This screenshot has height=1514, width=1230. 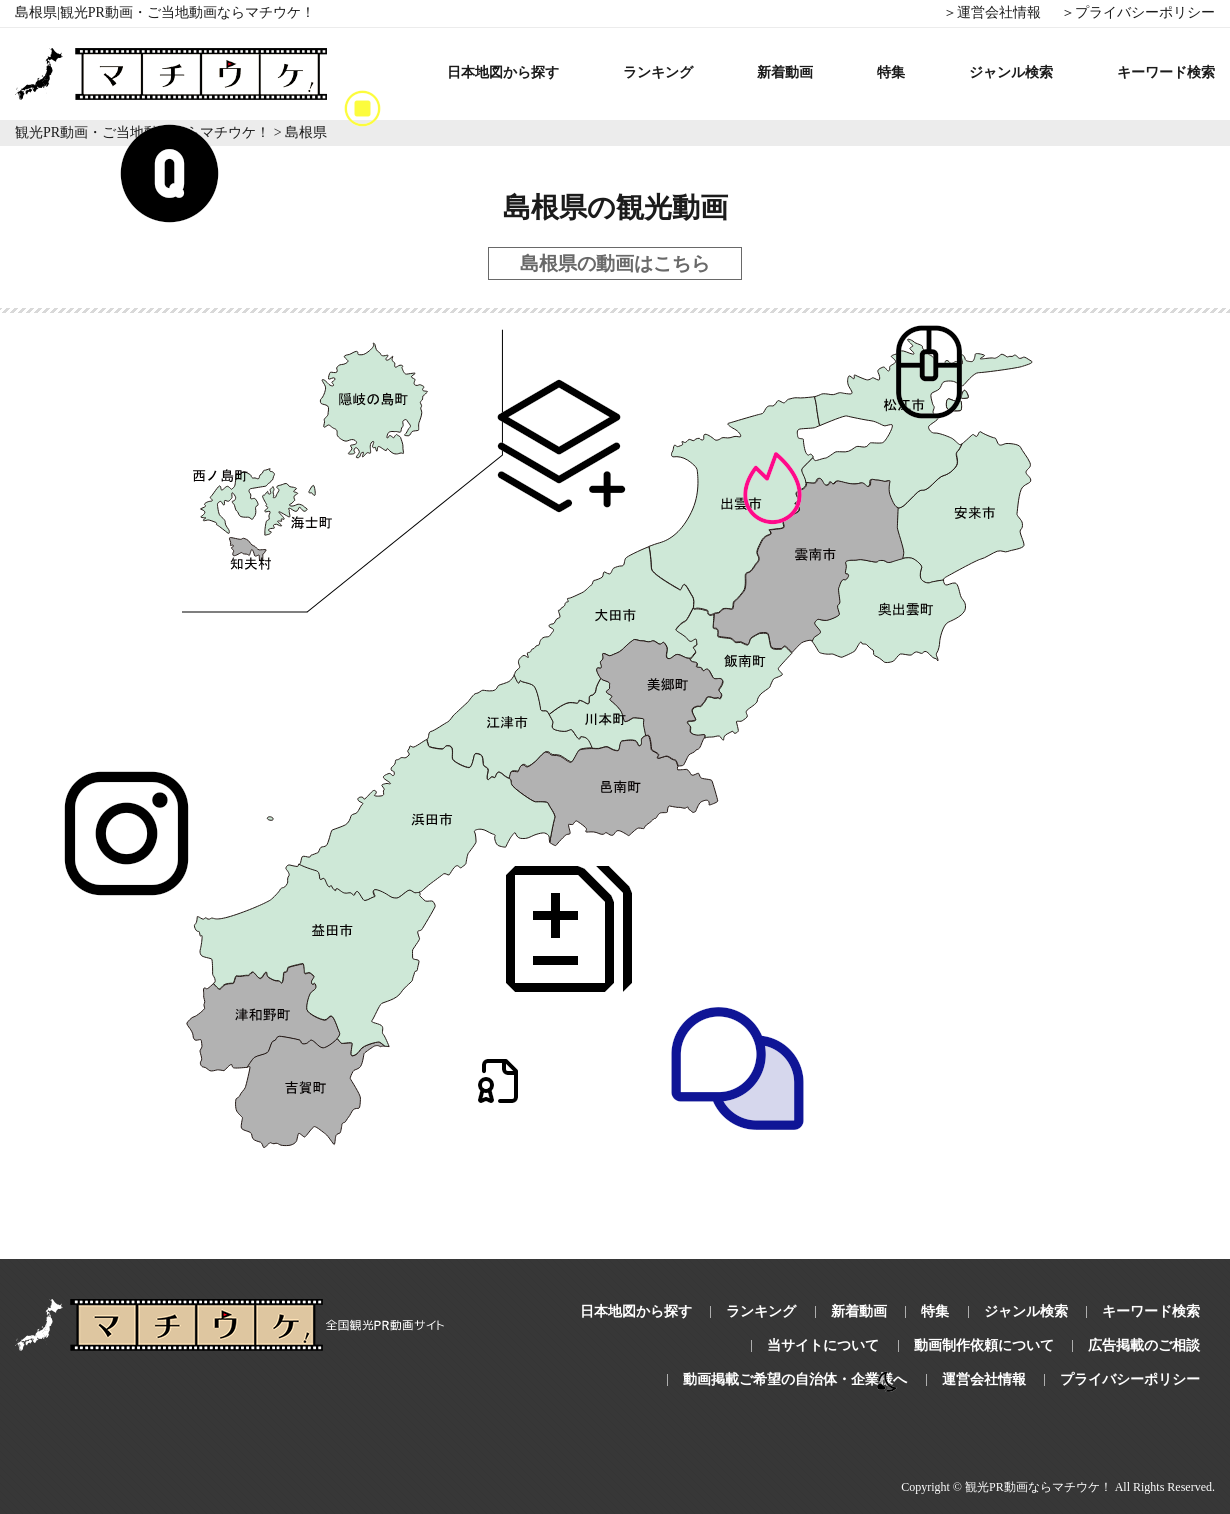 I want to click on open chat or messaging, so click(x=737, y=1068).